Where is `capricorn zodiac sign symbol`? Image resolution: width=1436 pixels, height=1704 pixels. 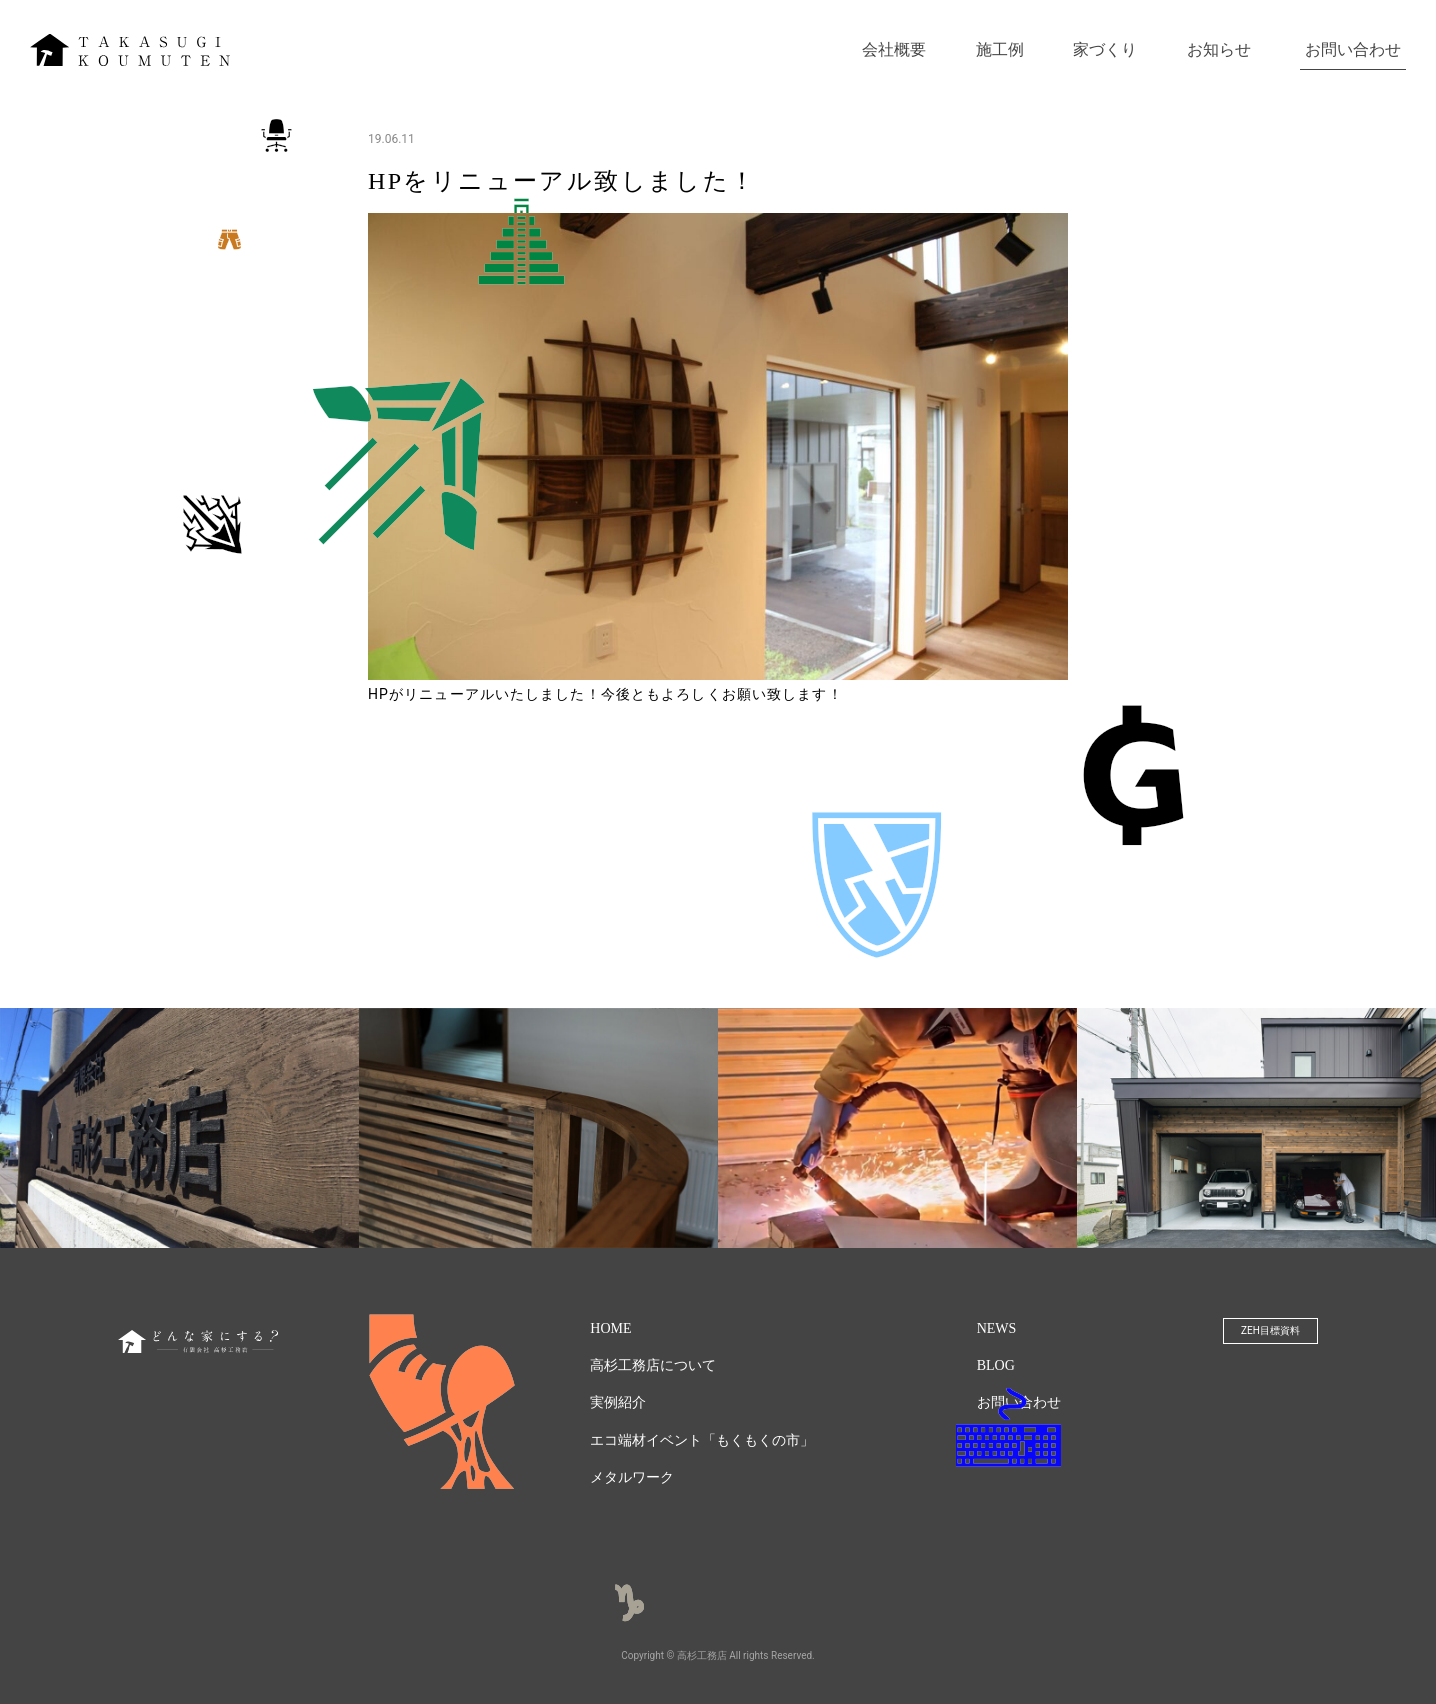 capricorn zodiac sign symbol is located at coordinates (629, 1603).